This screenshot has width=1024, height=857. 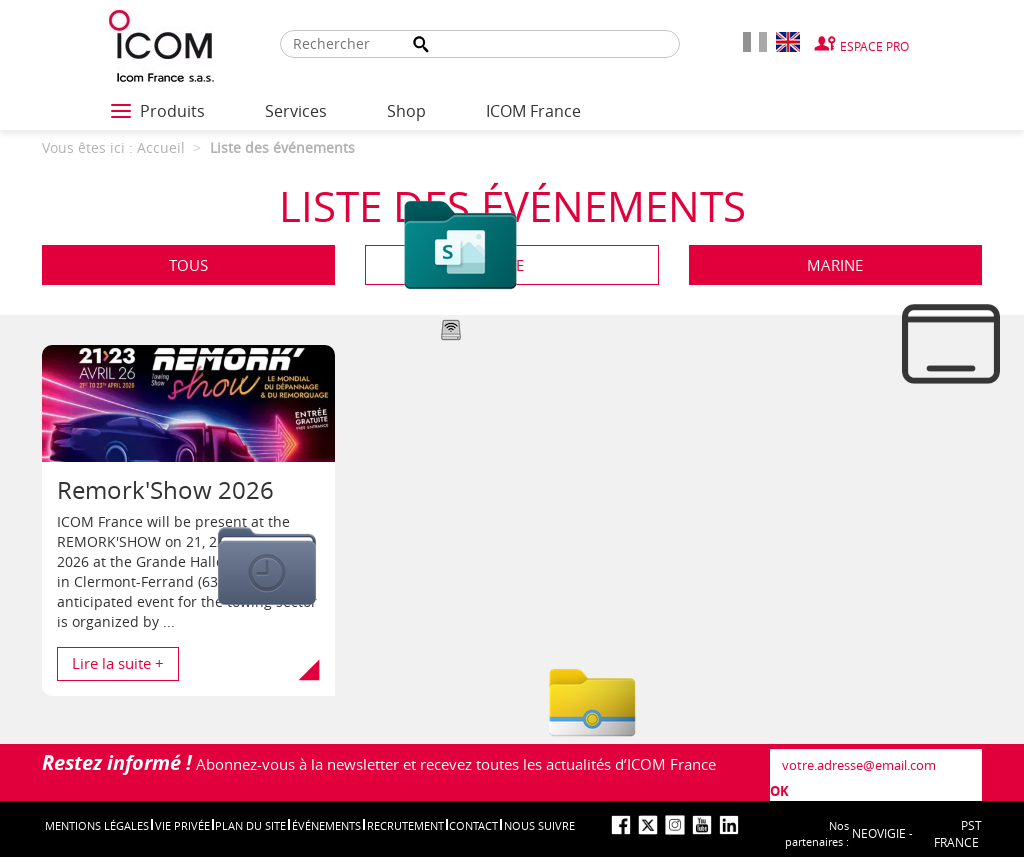 What do you see at coordinates (951, 347) in the screenshot?
I see `access desktop preferences or display settings` at bounding box center [951, 347].